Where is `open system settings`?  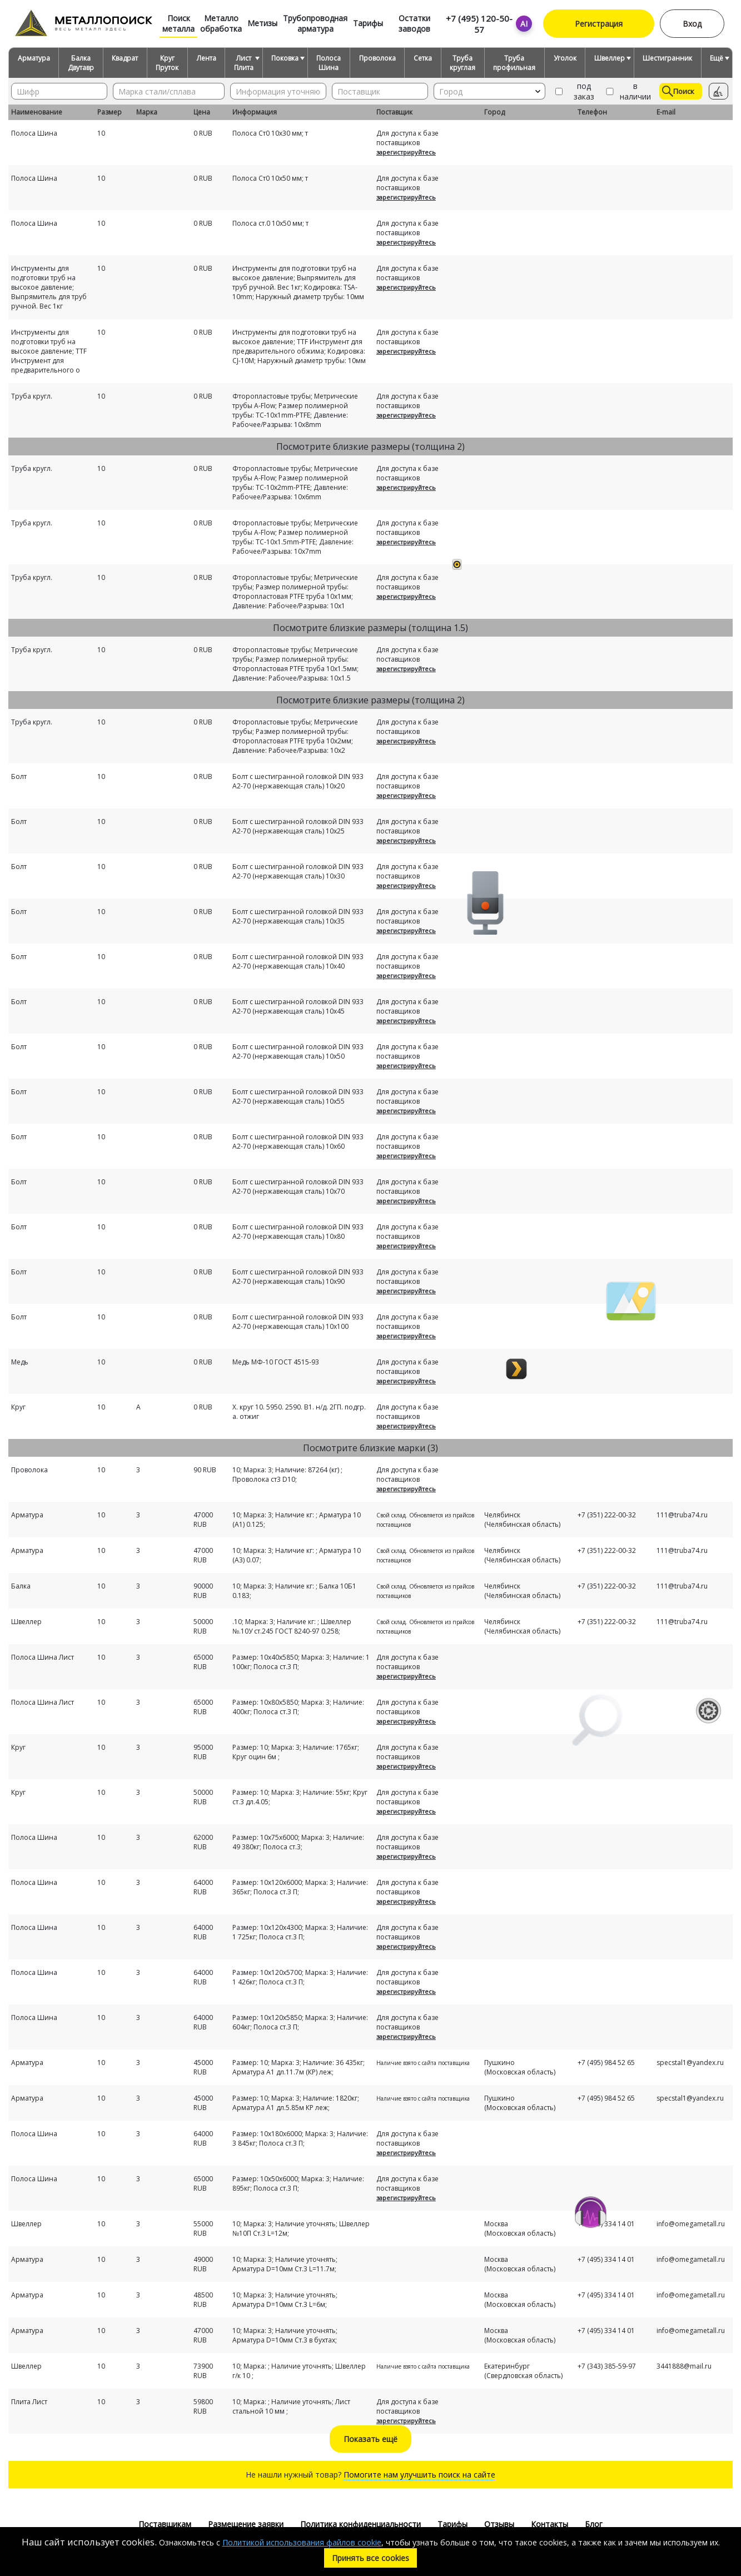 open system settings is located at coordinates (708, 1710).